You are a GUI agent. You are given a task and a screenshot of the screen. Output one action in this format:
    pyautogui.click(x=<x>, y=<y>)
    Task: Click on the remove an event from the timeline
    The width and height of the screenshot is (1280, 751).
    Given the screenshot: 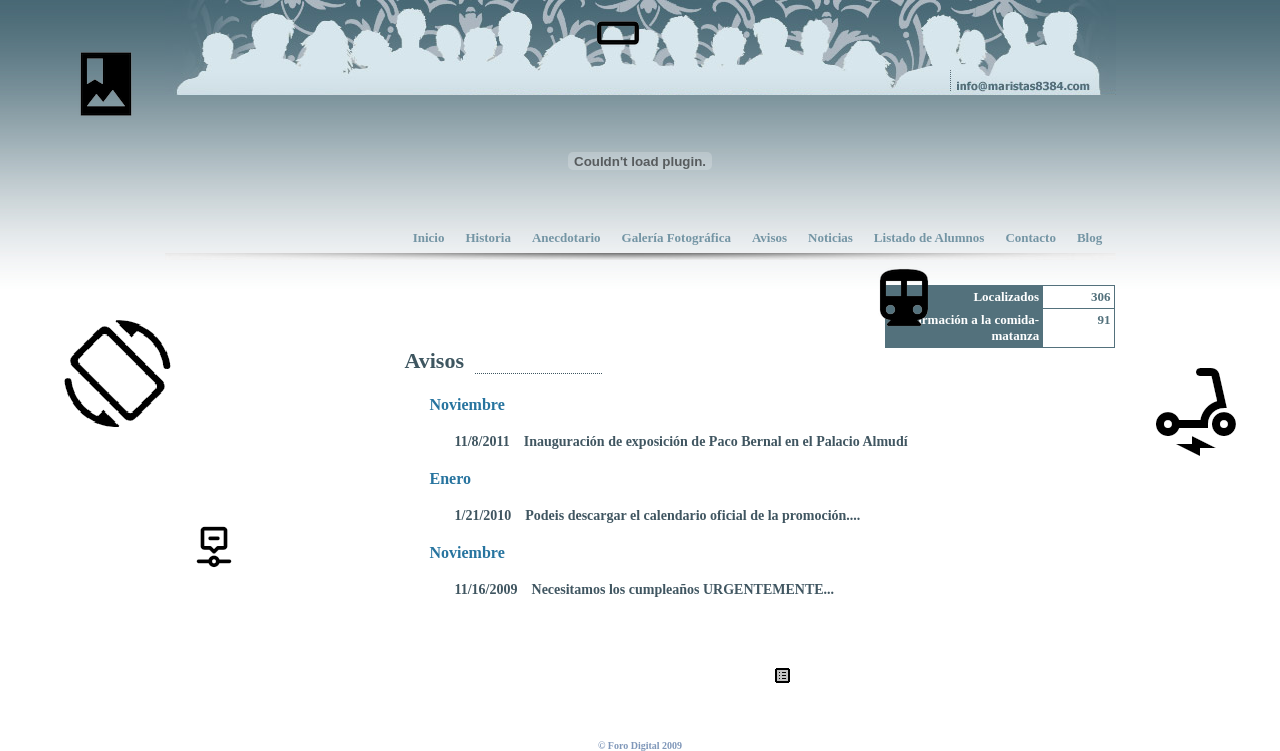 What is the action you would take?
    pyautogui.click(x=214, y=546)
    